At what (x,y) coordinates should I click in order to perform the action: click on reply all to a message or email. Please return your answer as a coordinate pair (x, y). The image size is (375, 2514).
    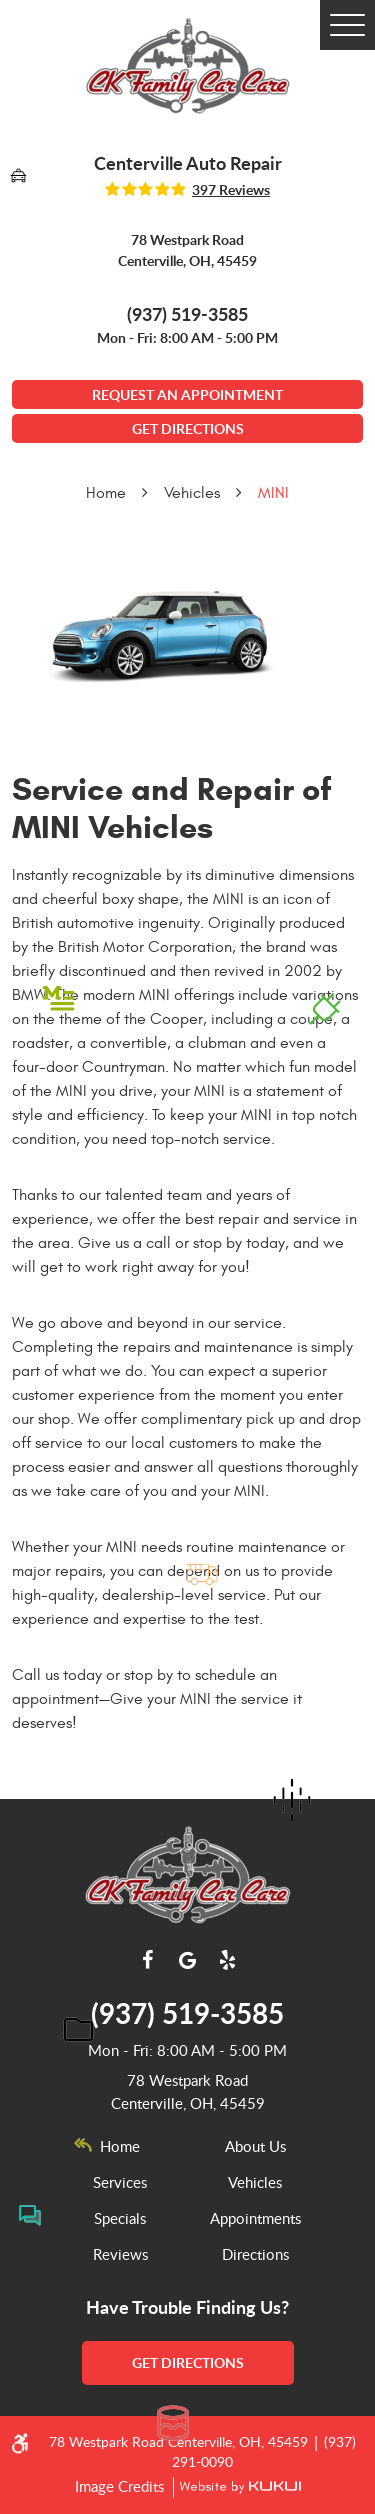
    Looking at the image, I should click on (83, 2145).